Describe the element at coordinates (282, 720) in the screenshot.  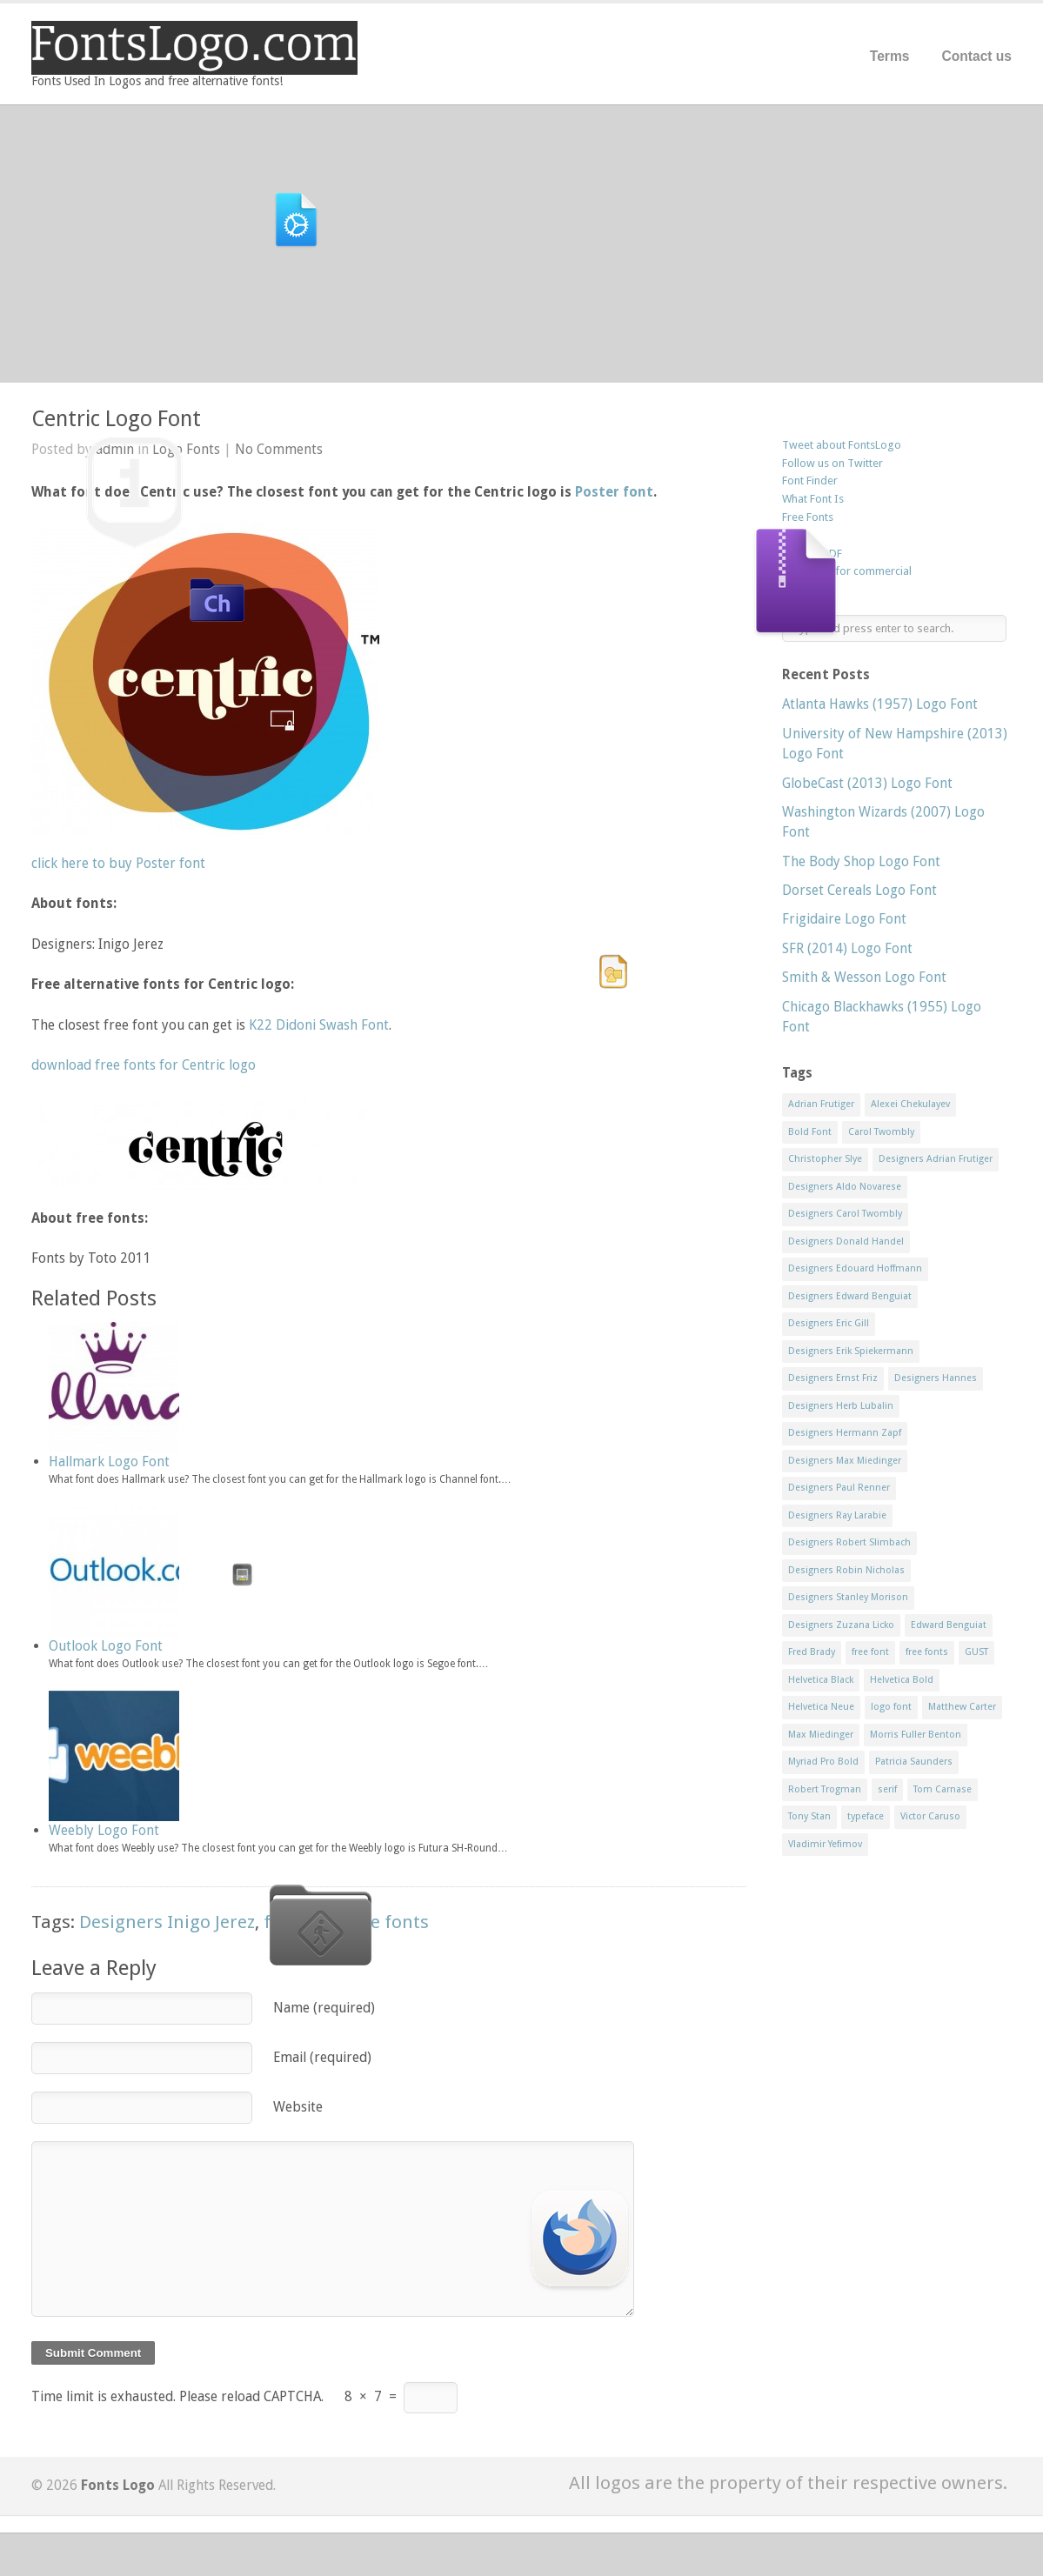
I see `screen rotation is locked to landscape mode` at that location.